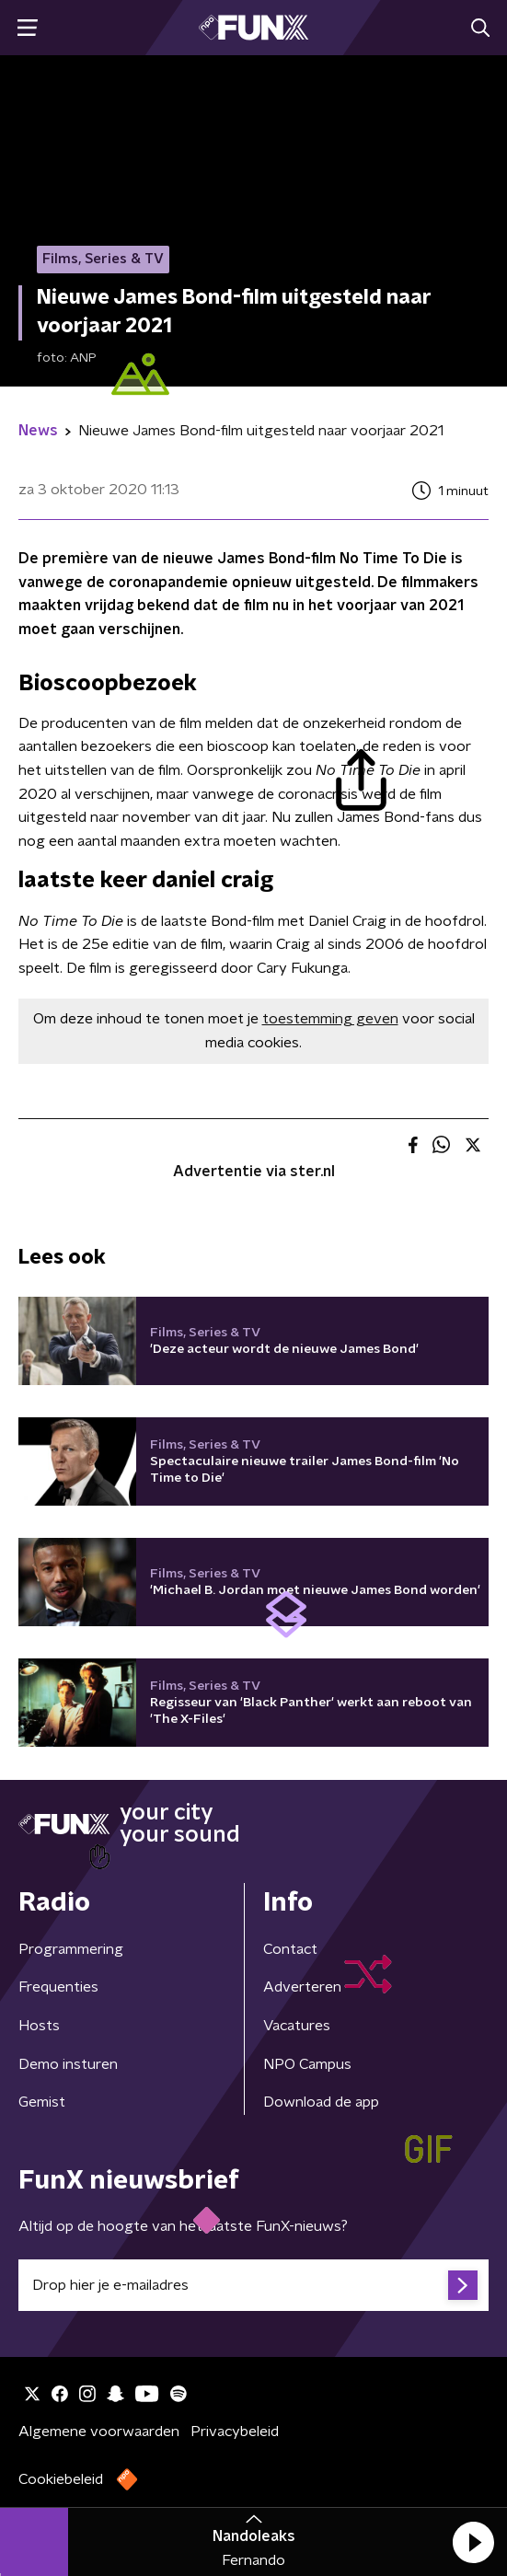  Describe the element at coordinates (206, 2220) in the screenshot. I see `indicates premium or luxury status` at that location.